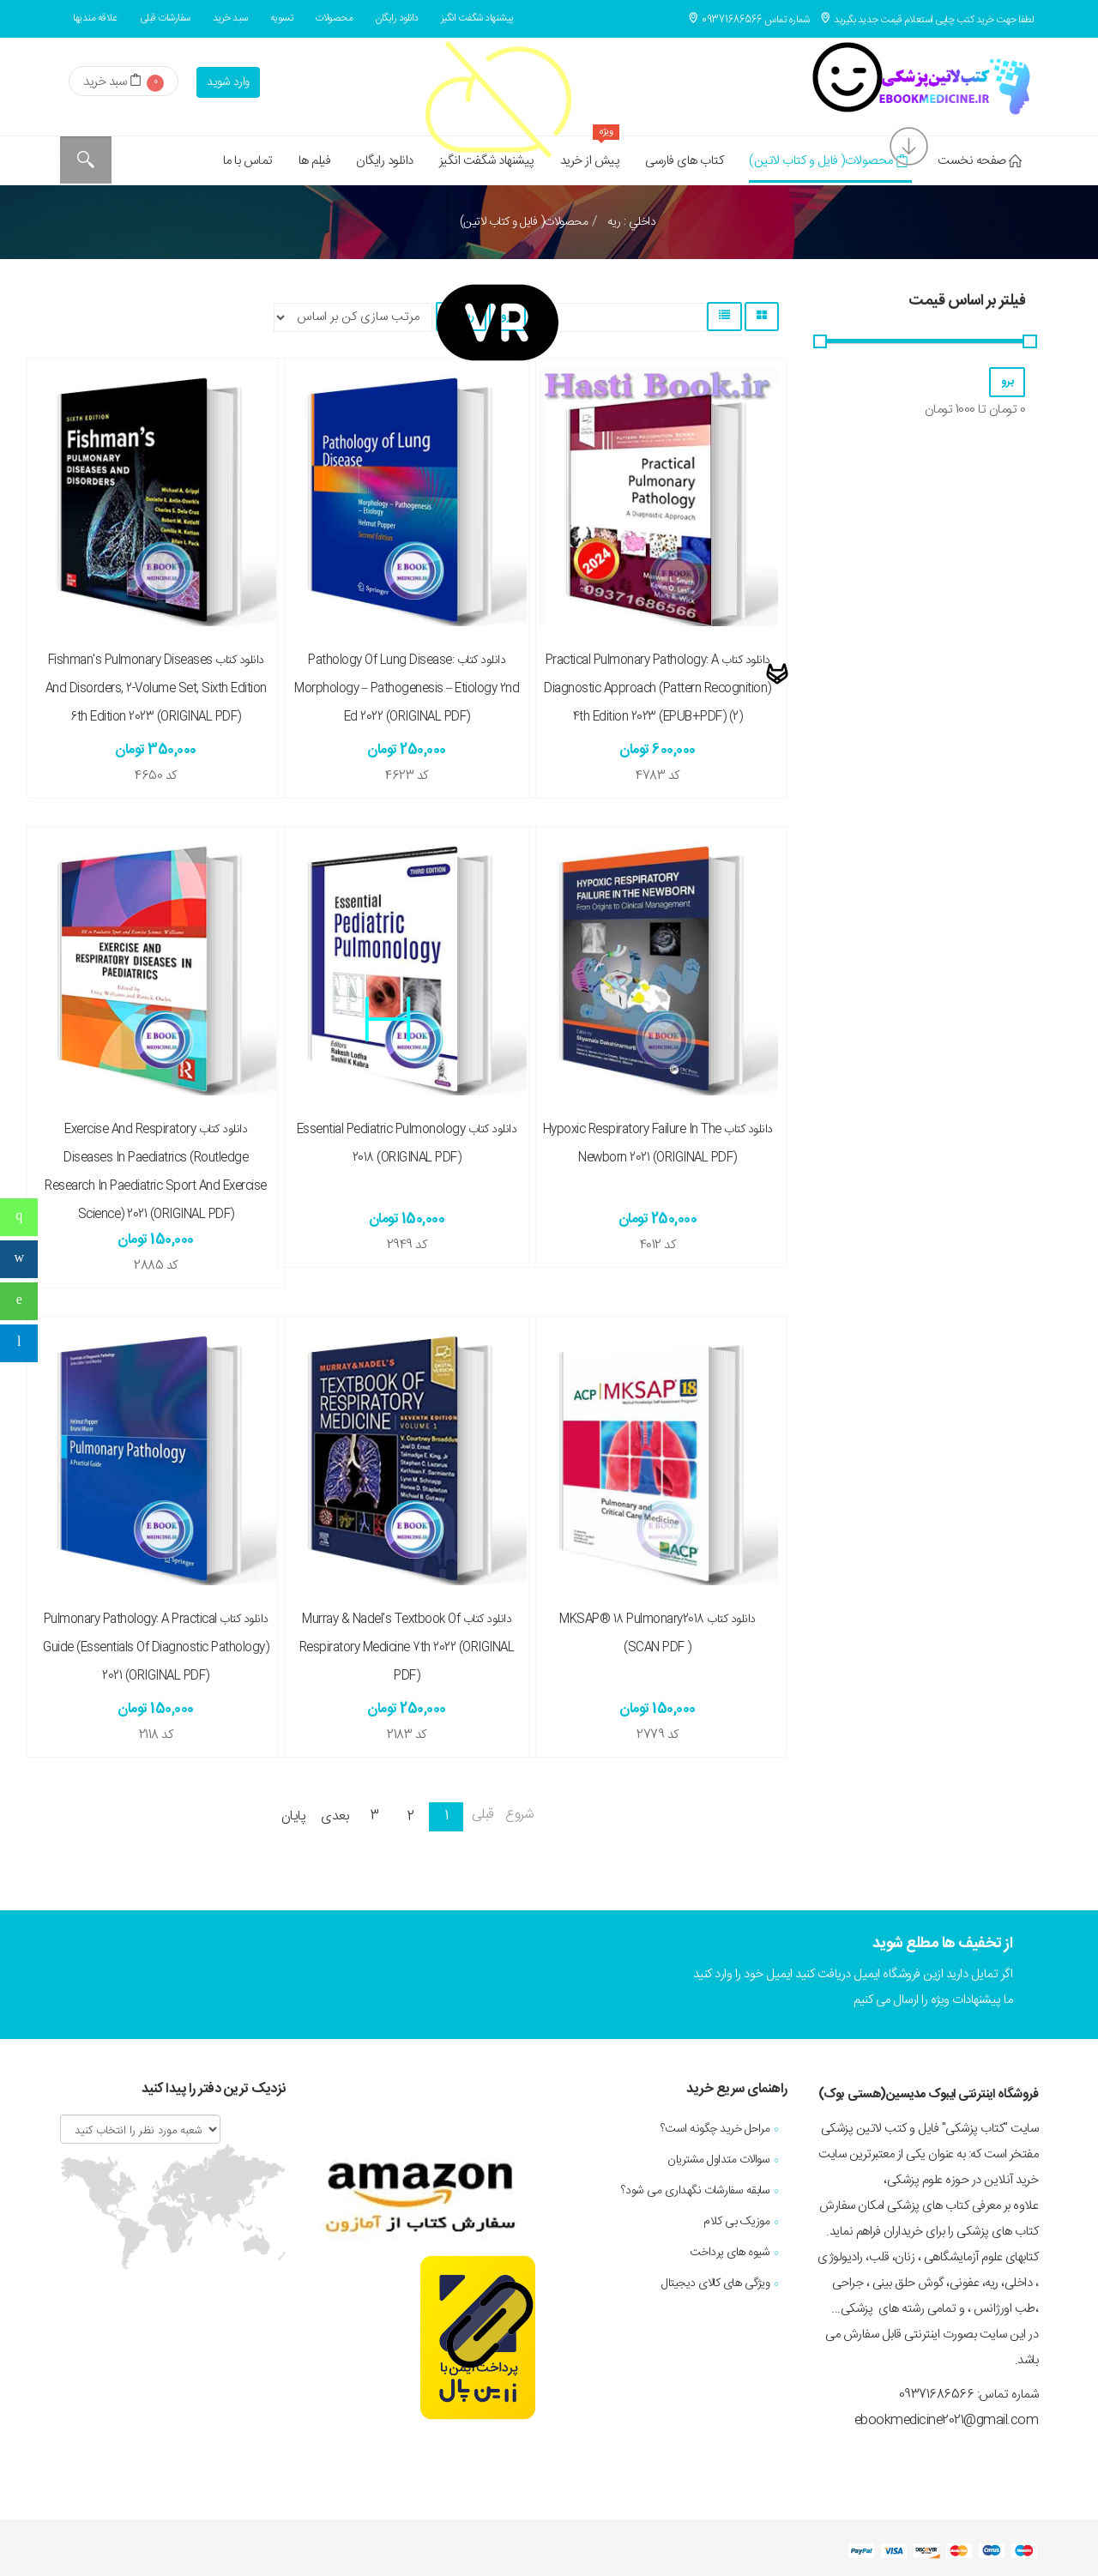 The height and width of the screenshot is (2576, 1098). What do you see at coordinates (490, 2325) in the screenshot?
I see `copy link to clipboard` at bounding box center [490, 2325].